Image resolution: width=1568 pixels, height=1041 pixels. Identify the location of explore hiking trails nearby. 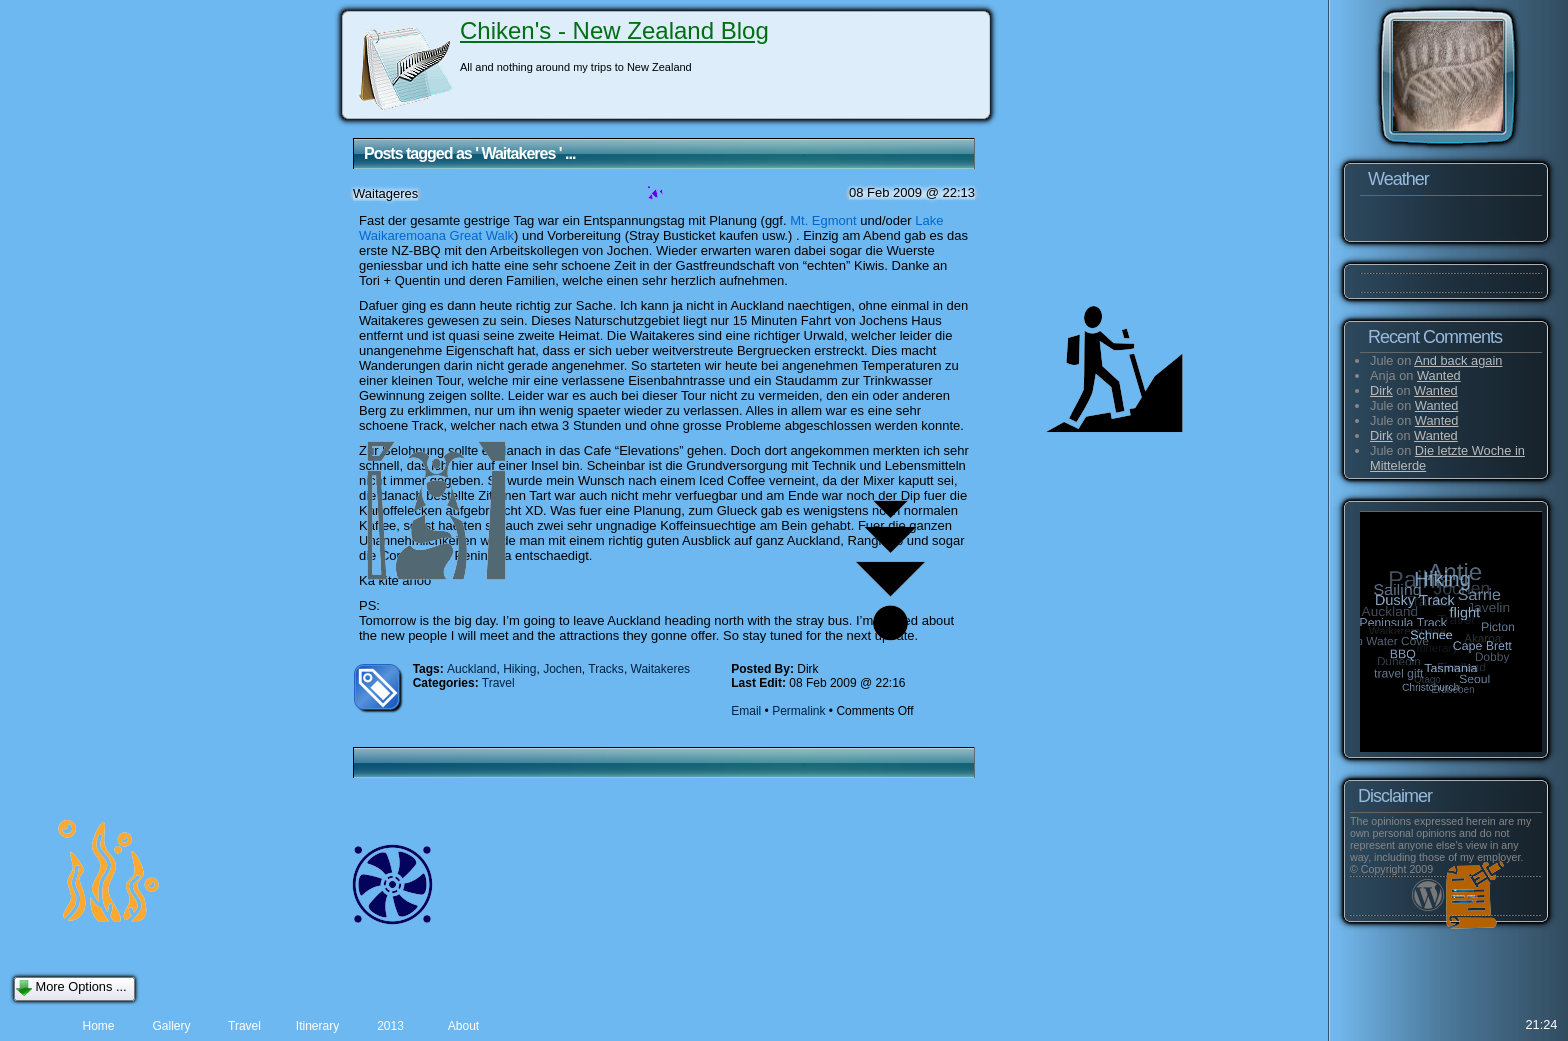
(1114, 363).